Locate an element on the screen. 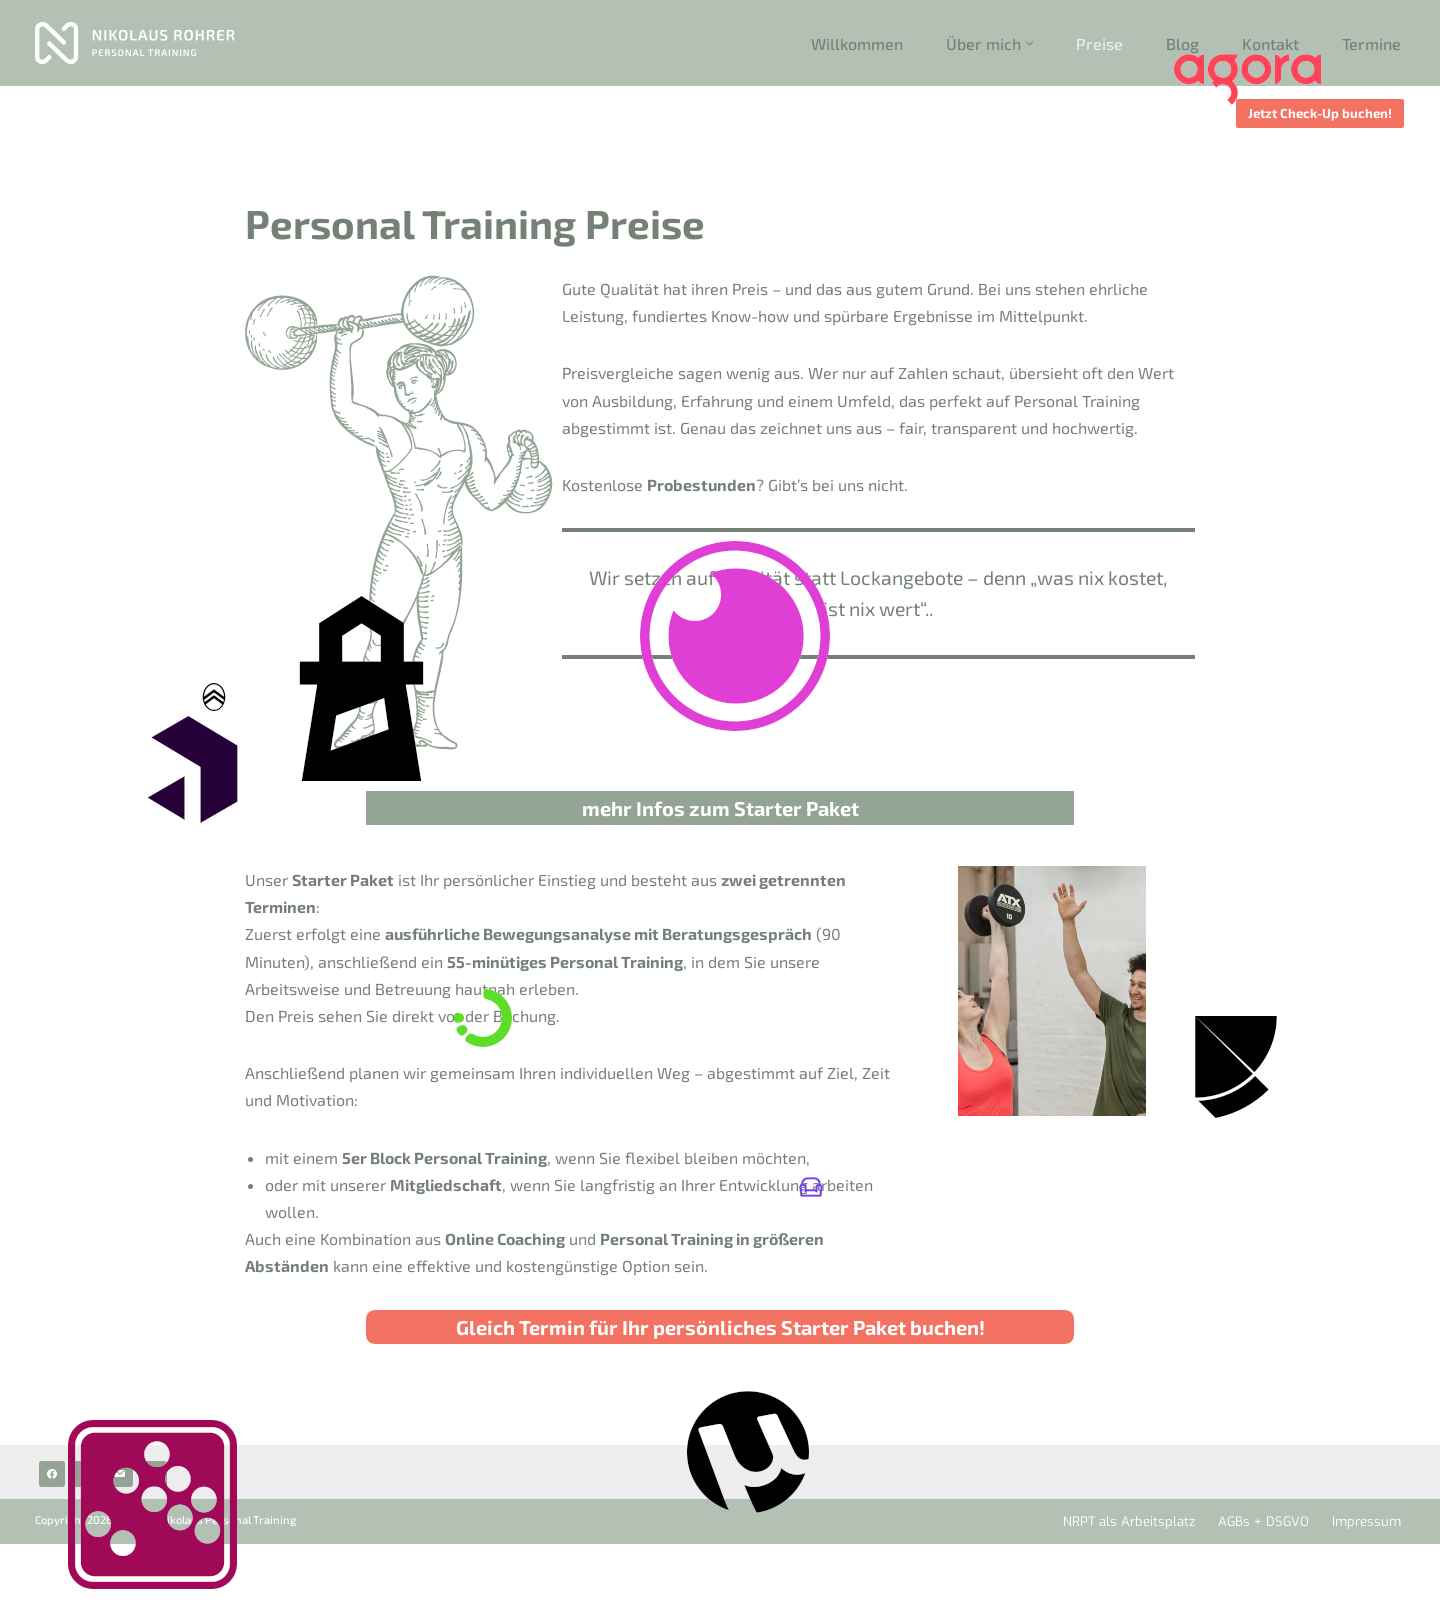 This screenshot has width=1440, height=1614. open Poetry package manager is located at coordinates (1236, 1067).